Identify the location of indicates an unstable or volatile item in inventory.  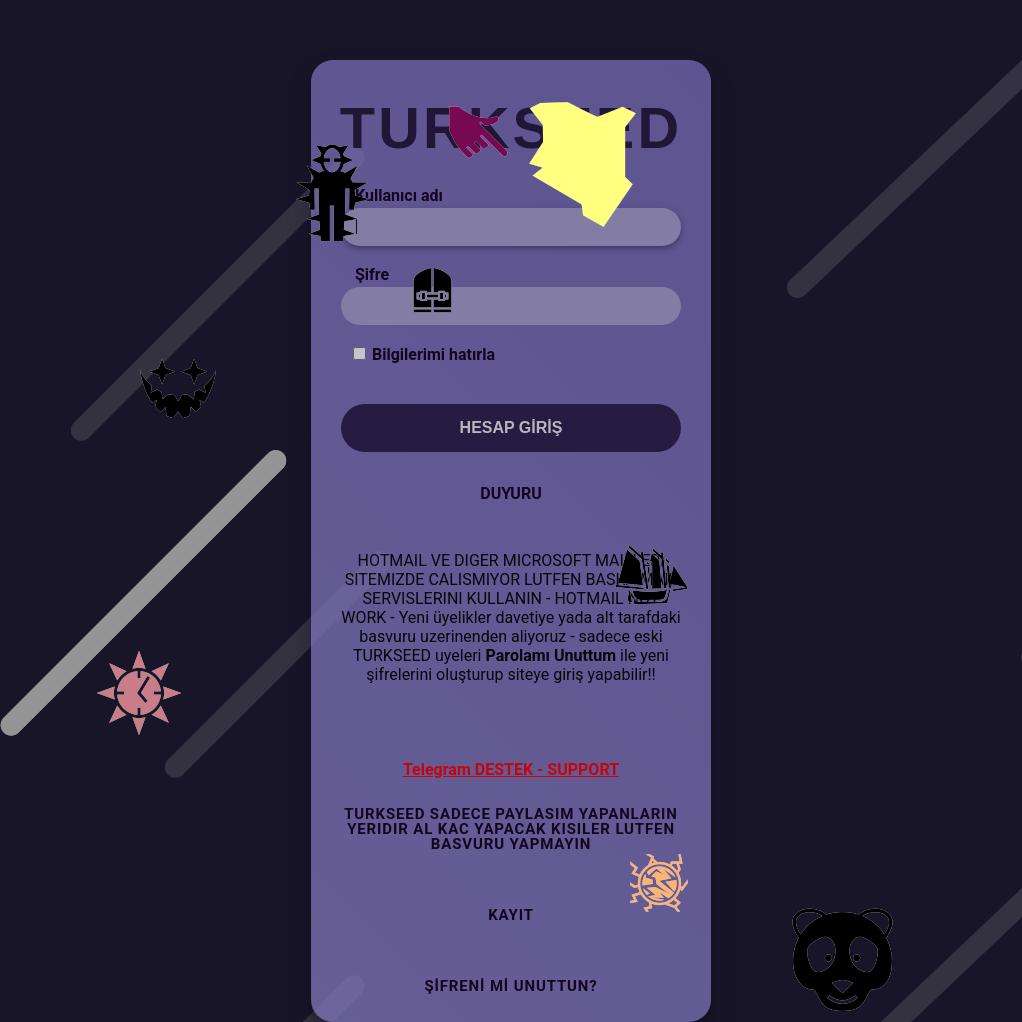
(659, 883).